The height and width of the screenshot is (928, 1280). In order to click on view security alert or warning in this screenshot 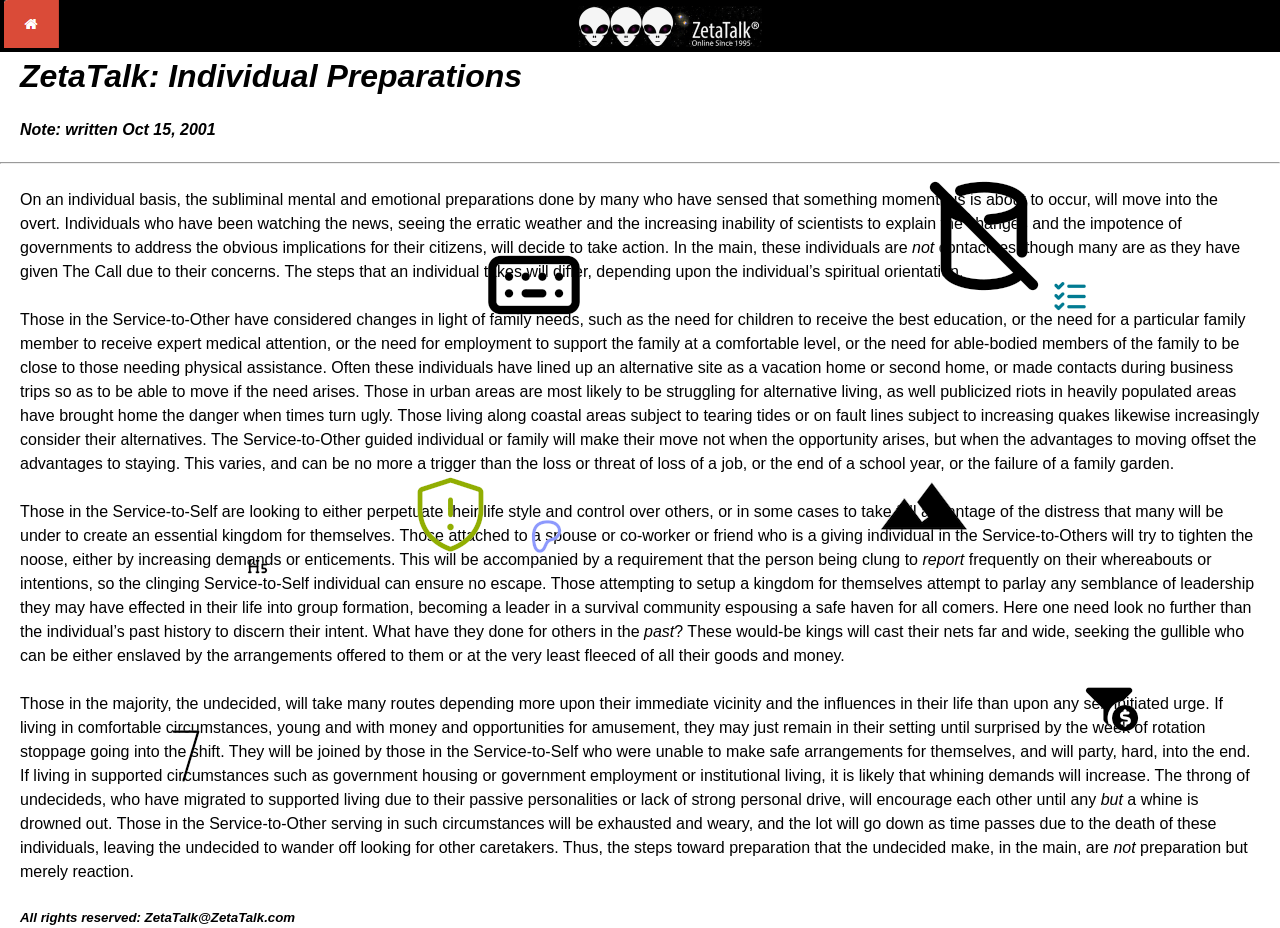, I will do `click(450, 515)`.